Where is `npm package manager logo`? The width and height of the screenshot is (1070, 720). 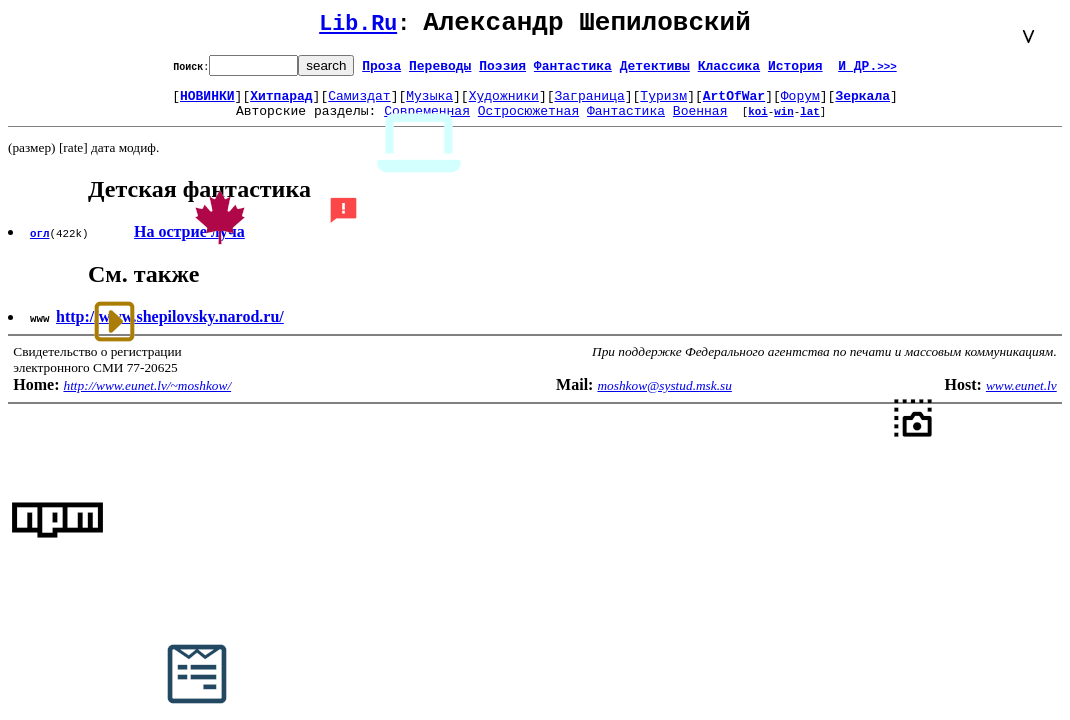
npm package manager logo is located at coordinates (57, 517).